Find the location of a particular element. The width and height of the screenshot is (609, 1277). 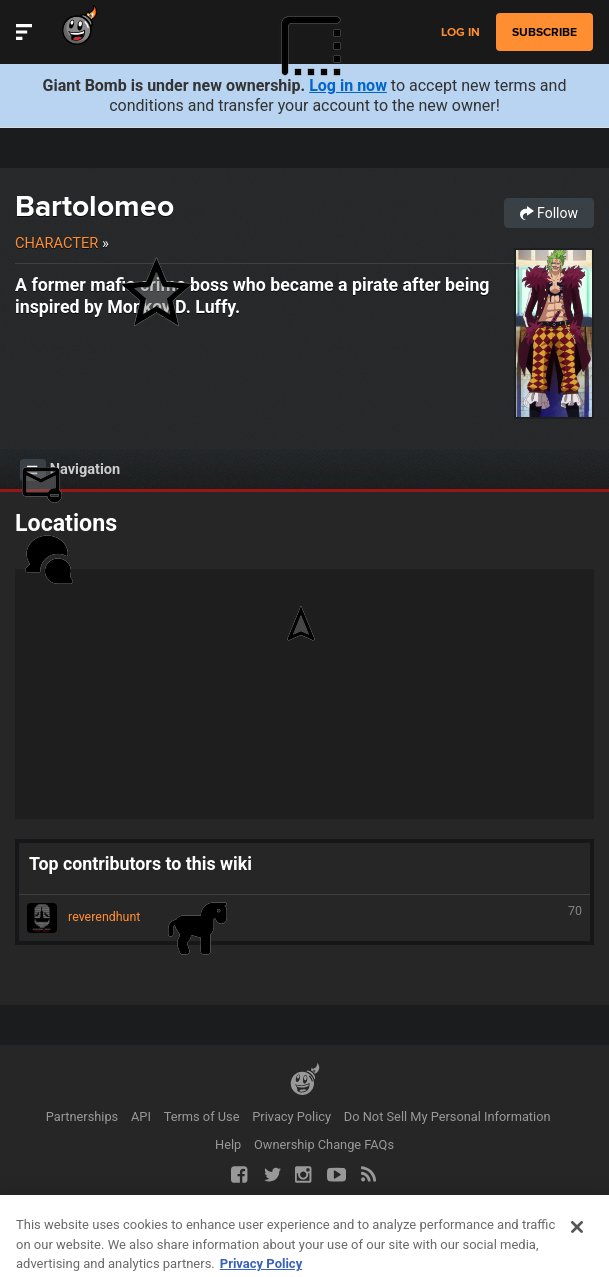

access a forum channel is located at coordinates (49, 558).